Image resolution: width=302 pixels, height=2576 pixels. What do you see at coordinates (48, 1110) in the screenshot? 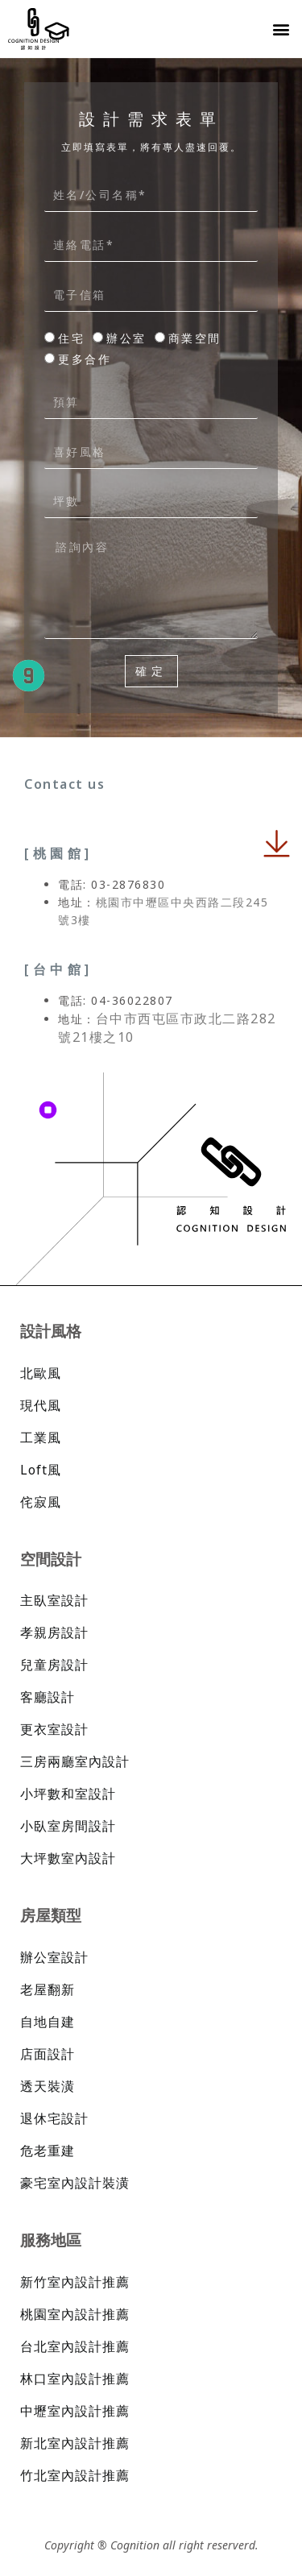
I see `stop media playback` at bounding box center [48, 1110].